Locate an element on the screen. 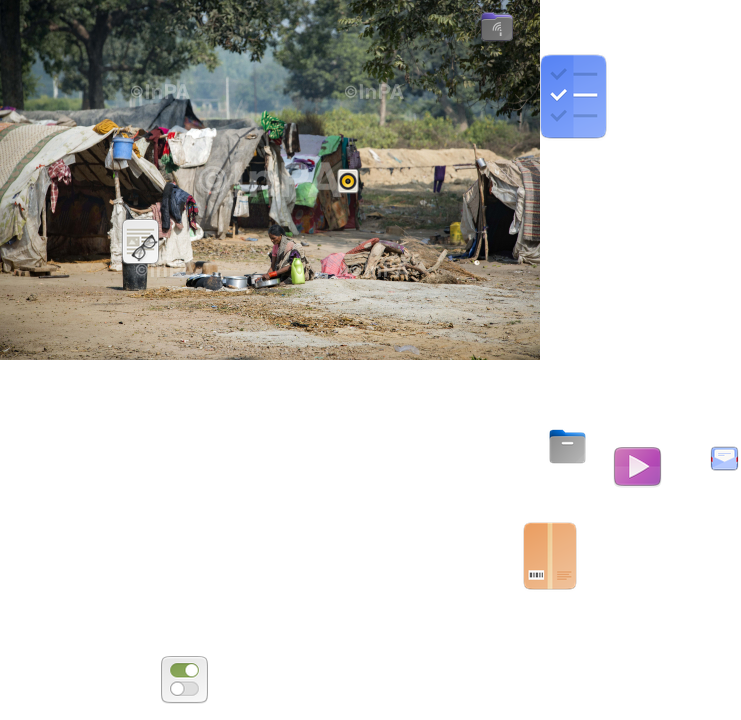  open package manager application is located at coordinates (550, 556).